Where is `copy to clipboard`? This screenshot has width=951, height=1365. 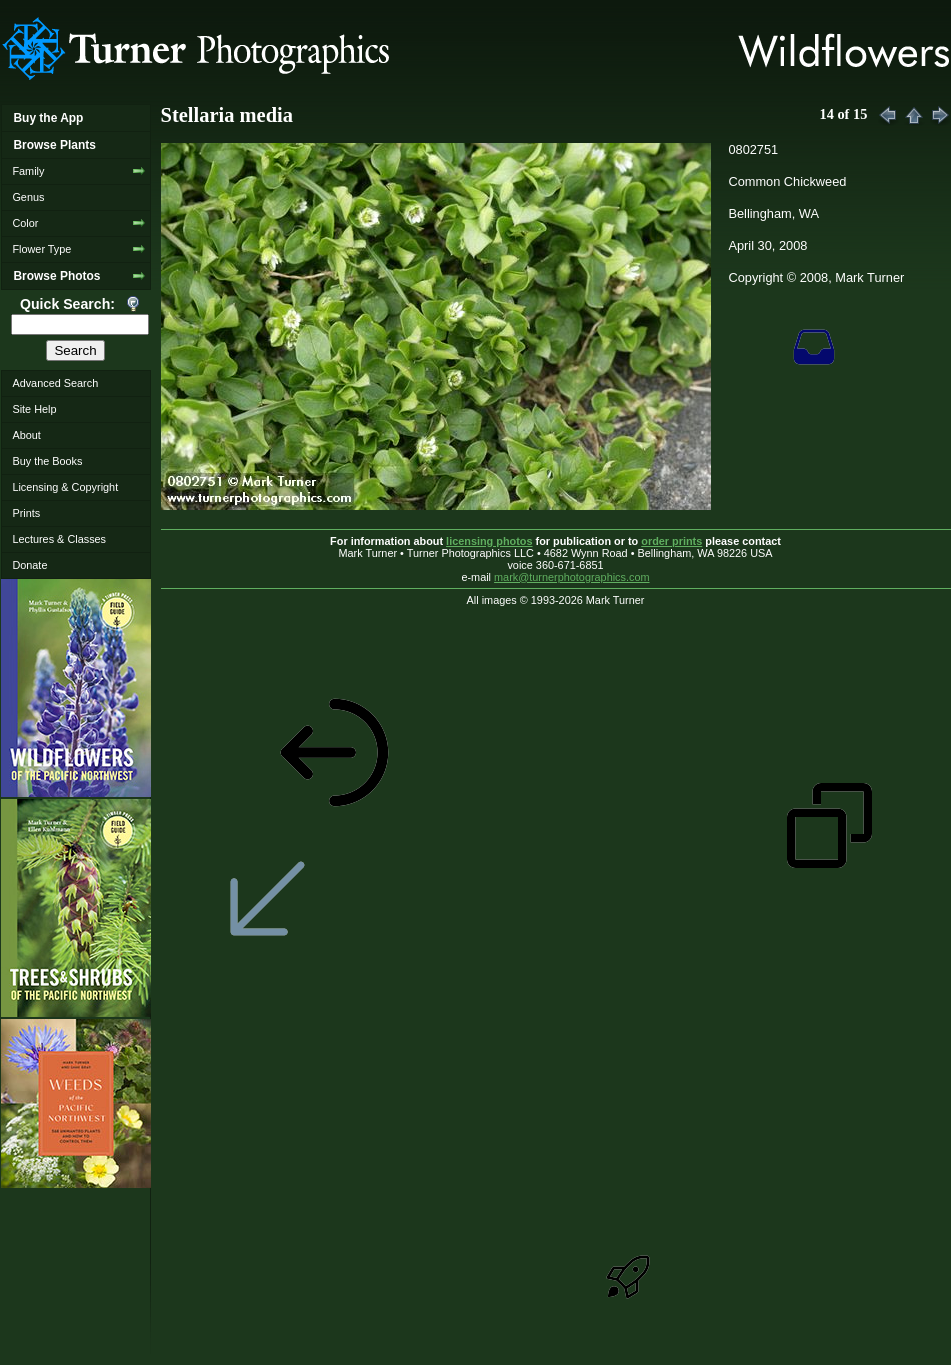 copy to clipboard is located at coordinates (829, 825).